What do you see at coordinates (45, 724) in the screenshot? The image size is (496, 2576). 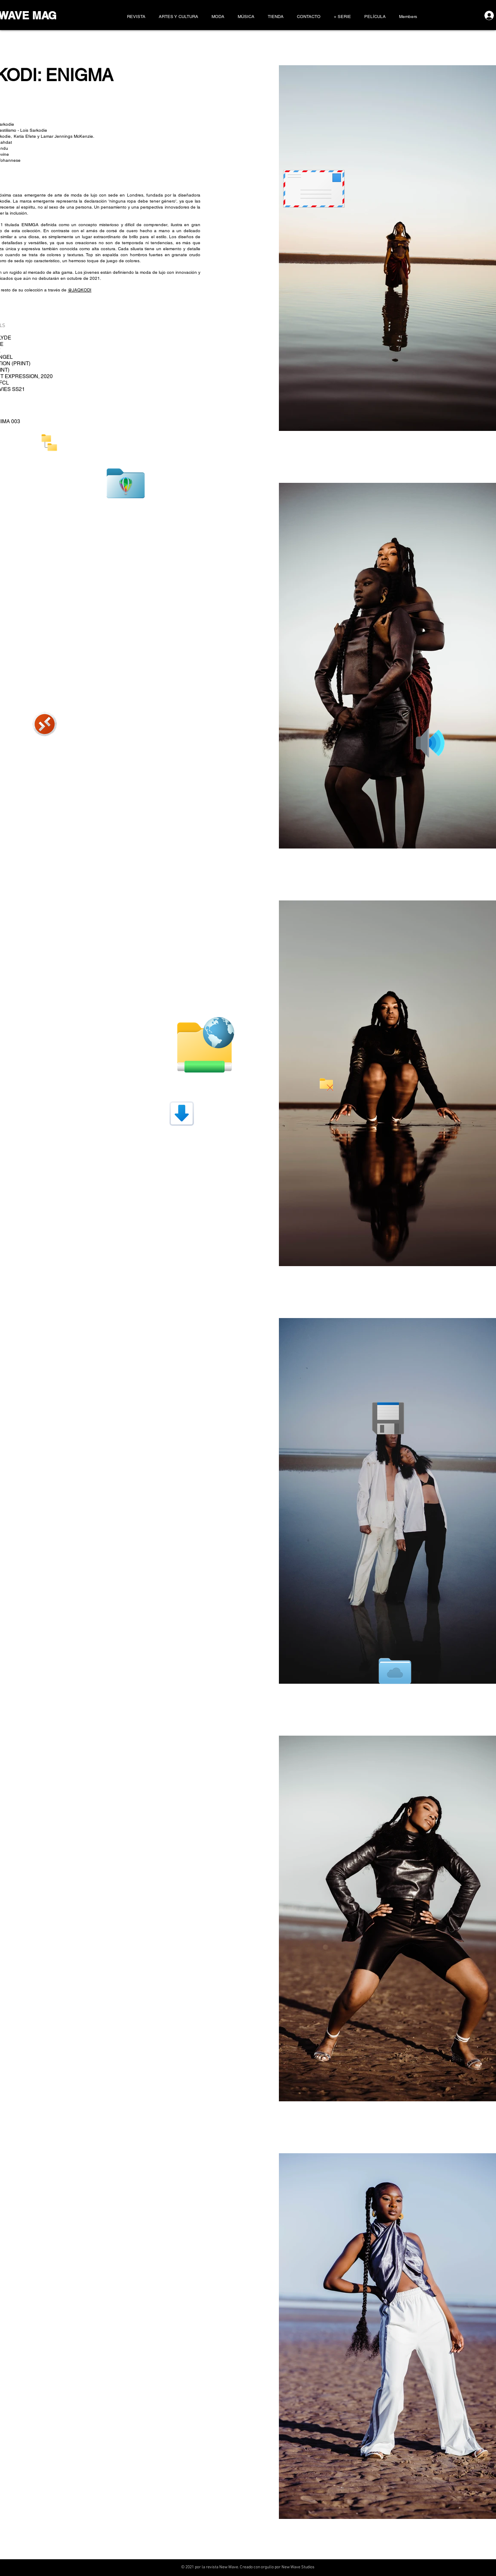 I see `open remote desktop connection` at bounding box center [45, 724].